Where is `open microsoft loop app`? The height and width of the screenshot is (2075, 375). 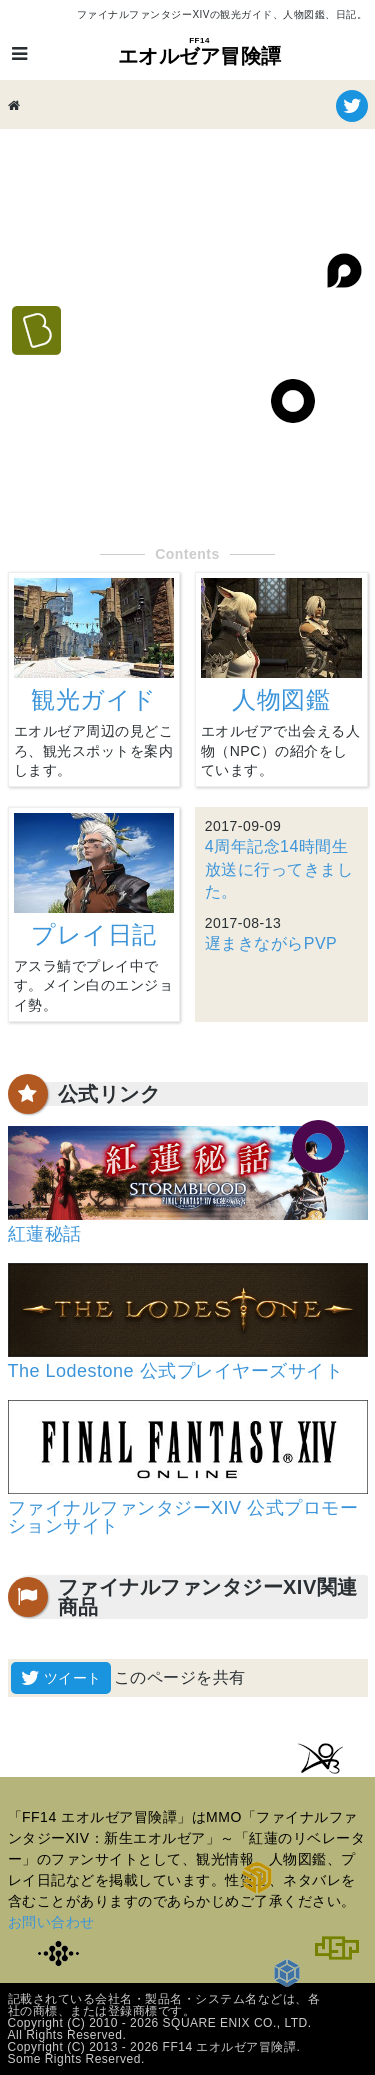
open microsoft loop app is located at coordinates (344, 270).